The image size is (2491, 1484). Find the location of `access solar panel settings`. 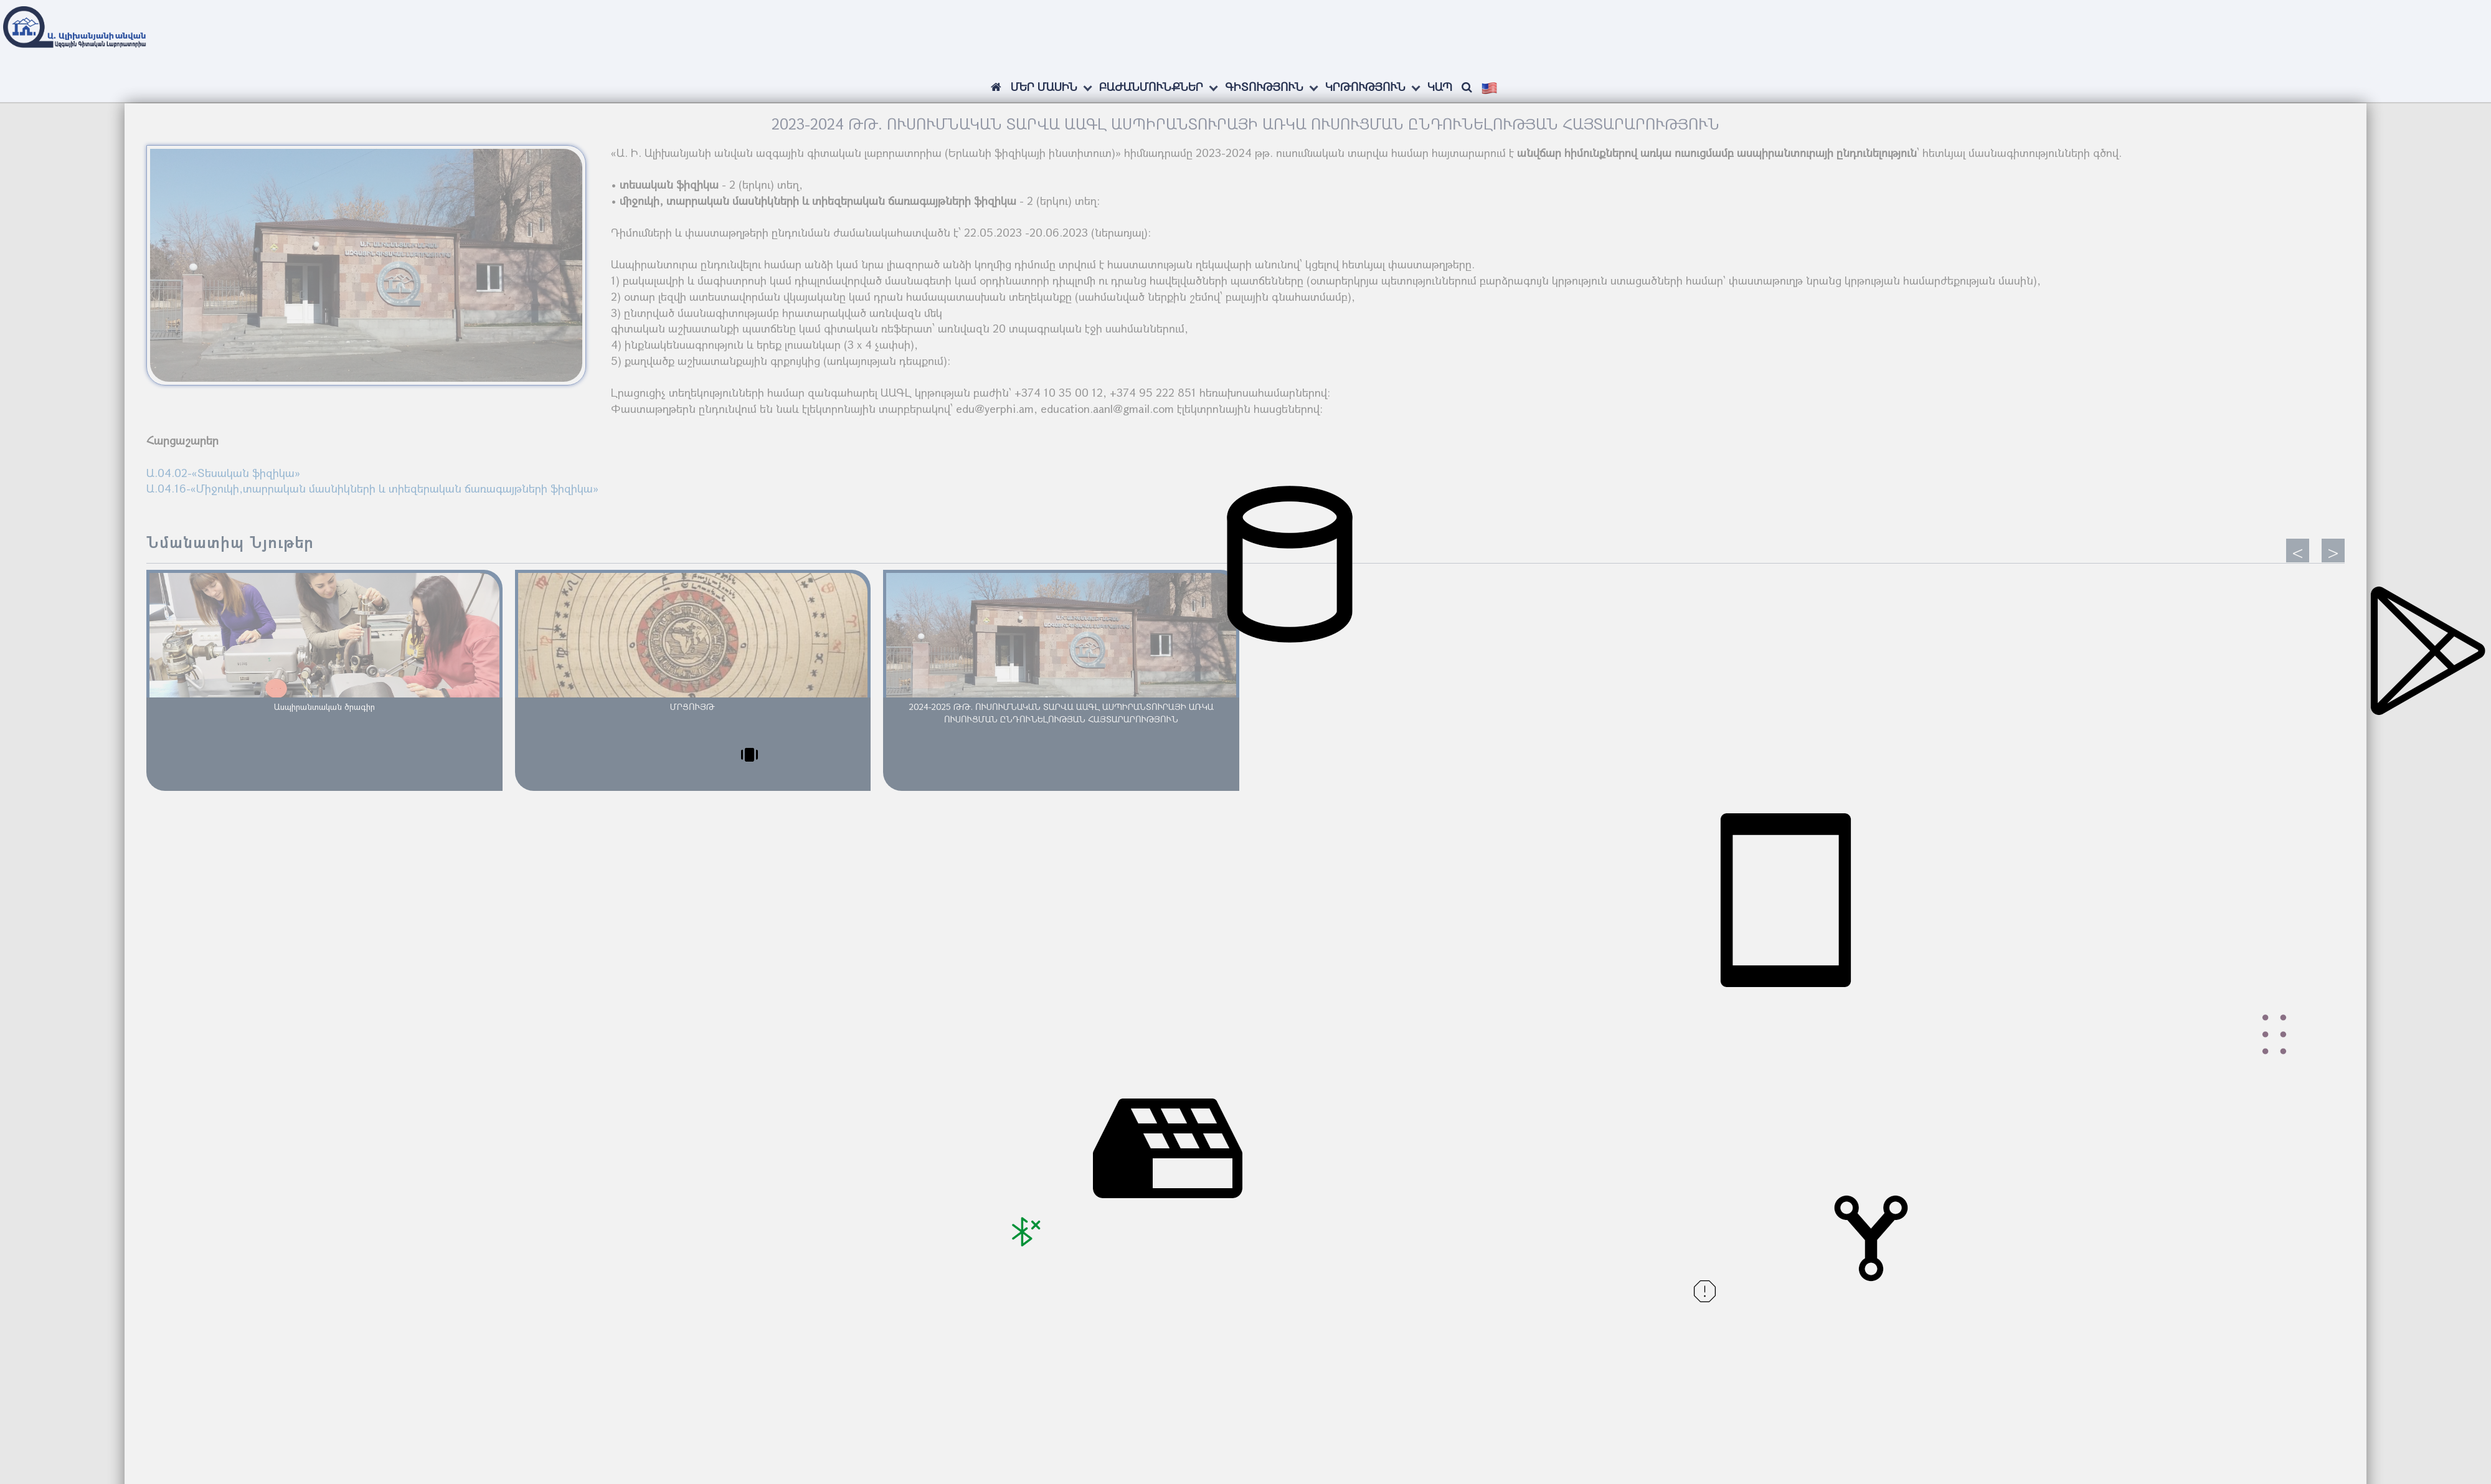

access solar panel settings is located at coordinates (1168, 1153).